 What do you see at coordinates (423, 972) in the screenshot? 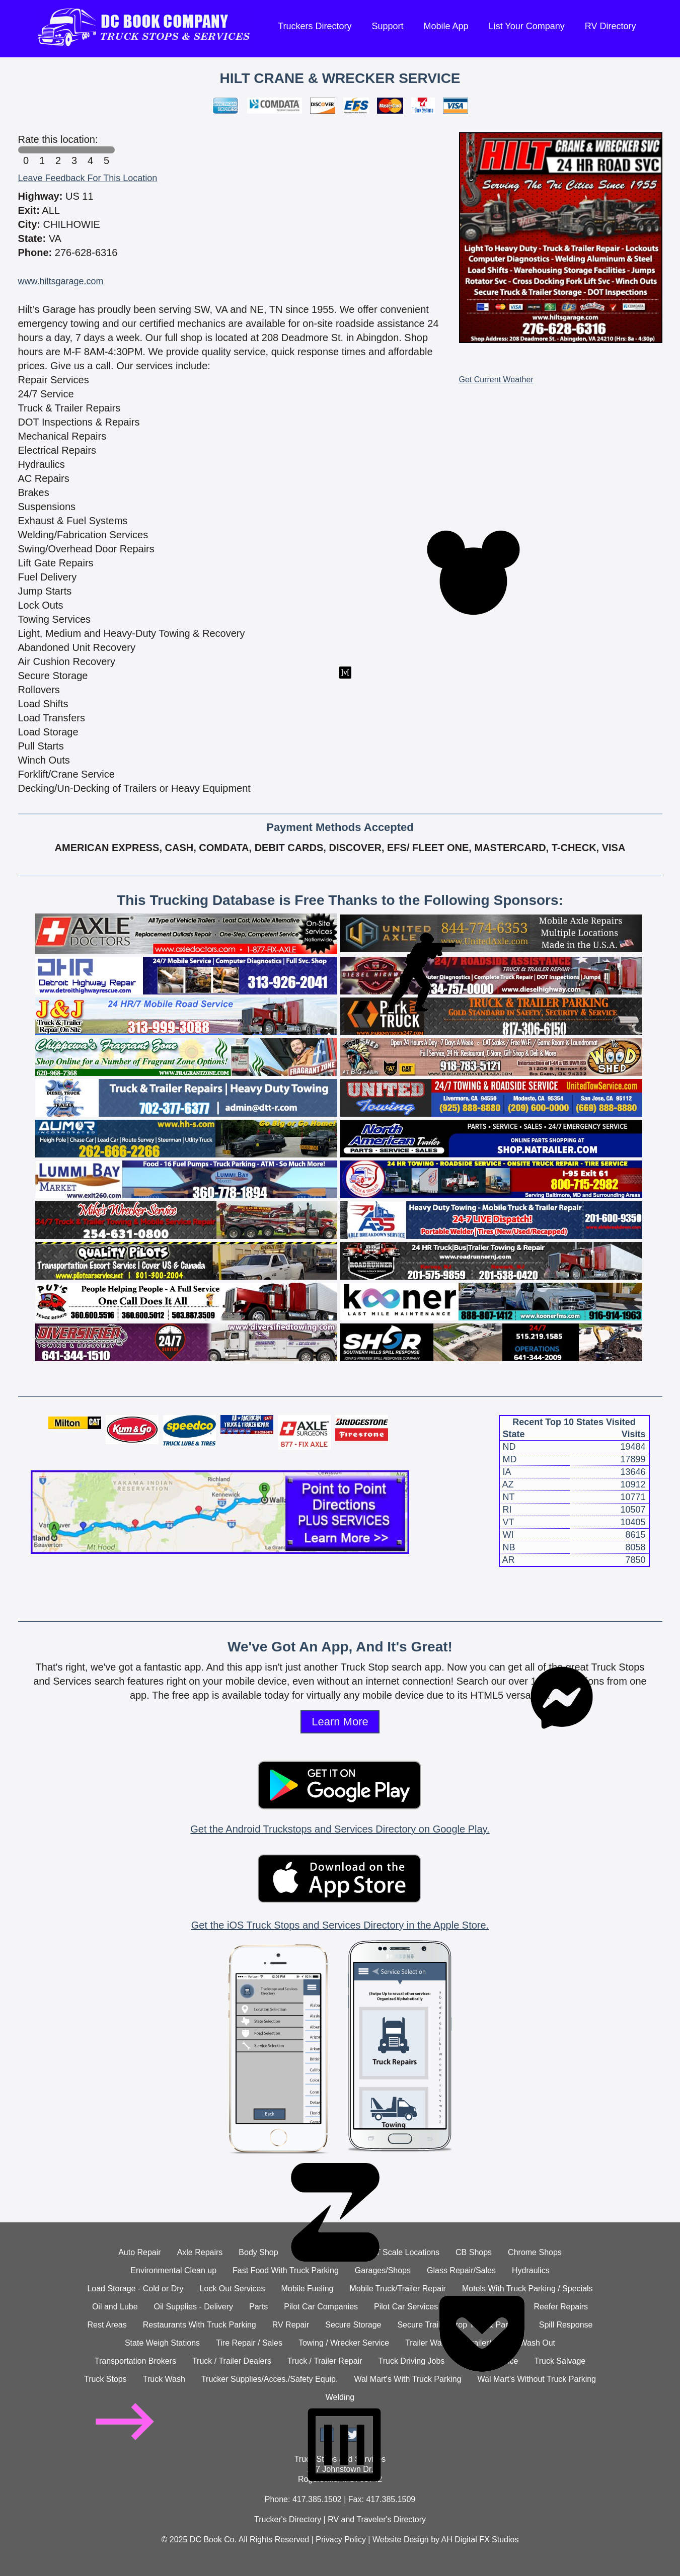
I see `launch counter-strike game` at bounding box center [423, 972].